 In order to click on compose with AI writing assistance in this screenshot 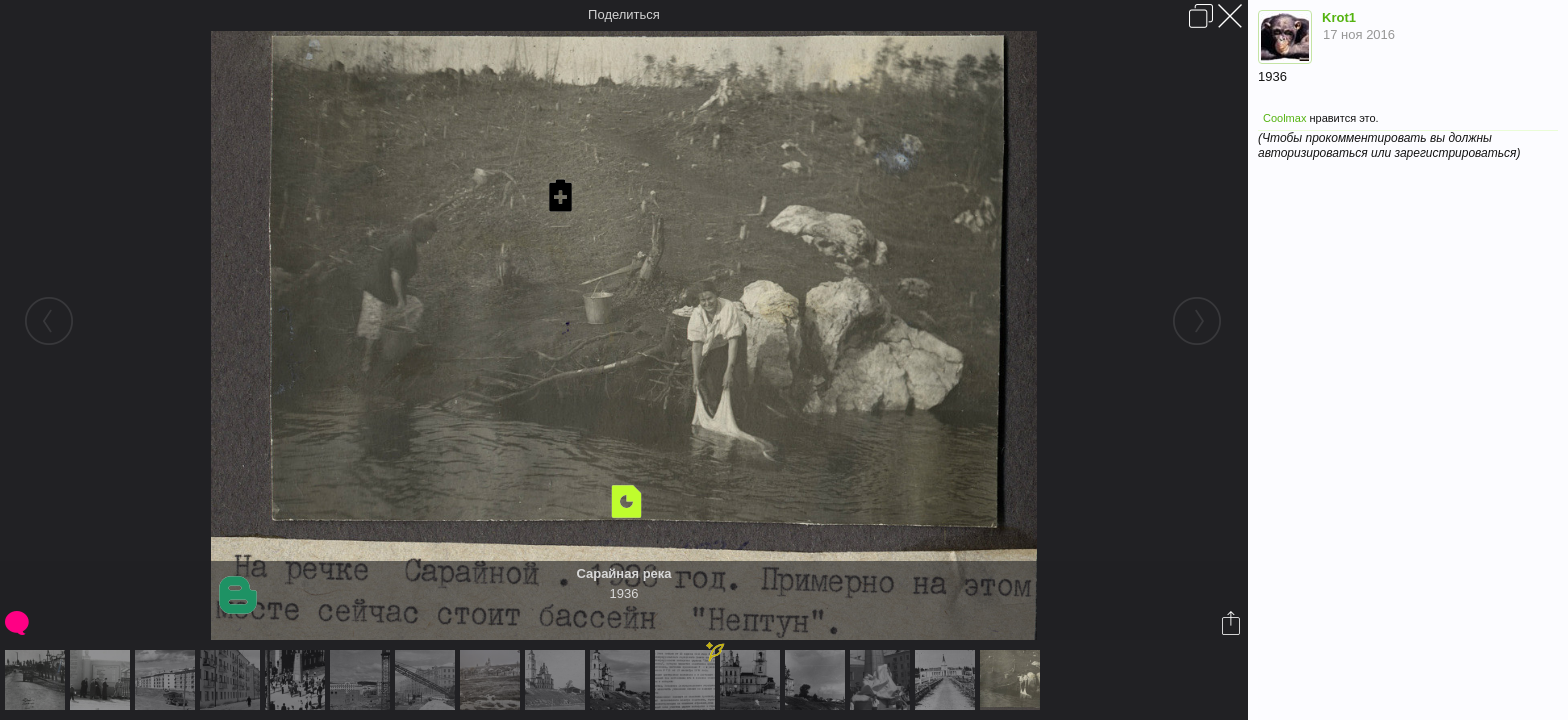, I will do `click(716, 652)`.